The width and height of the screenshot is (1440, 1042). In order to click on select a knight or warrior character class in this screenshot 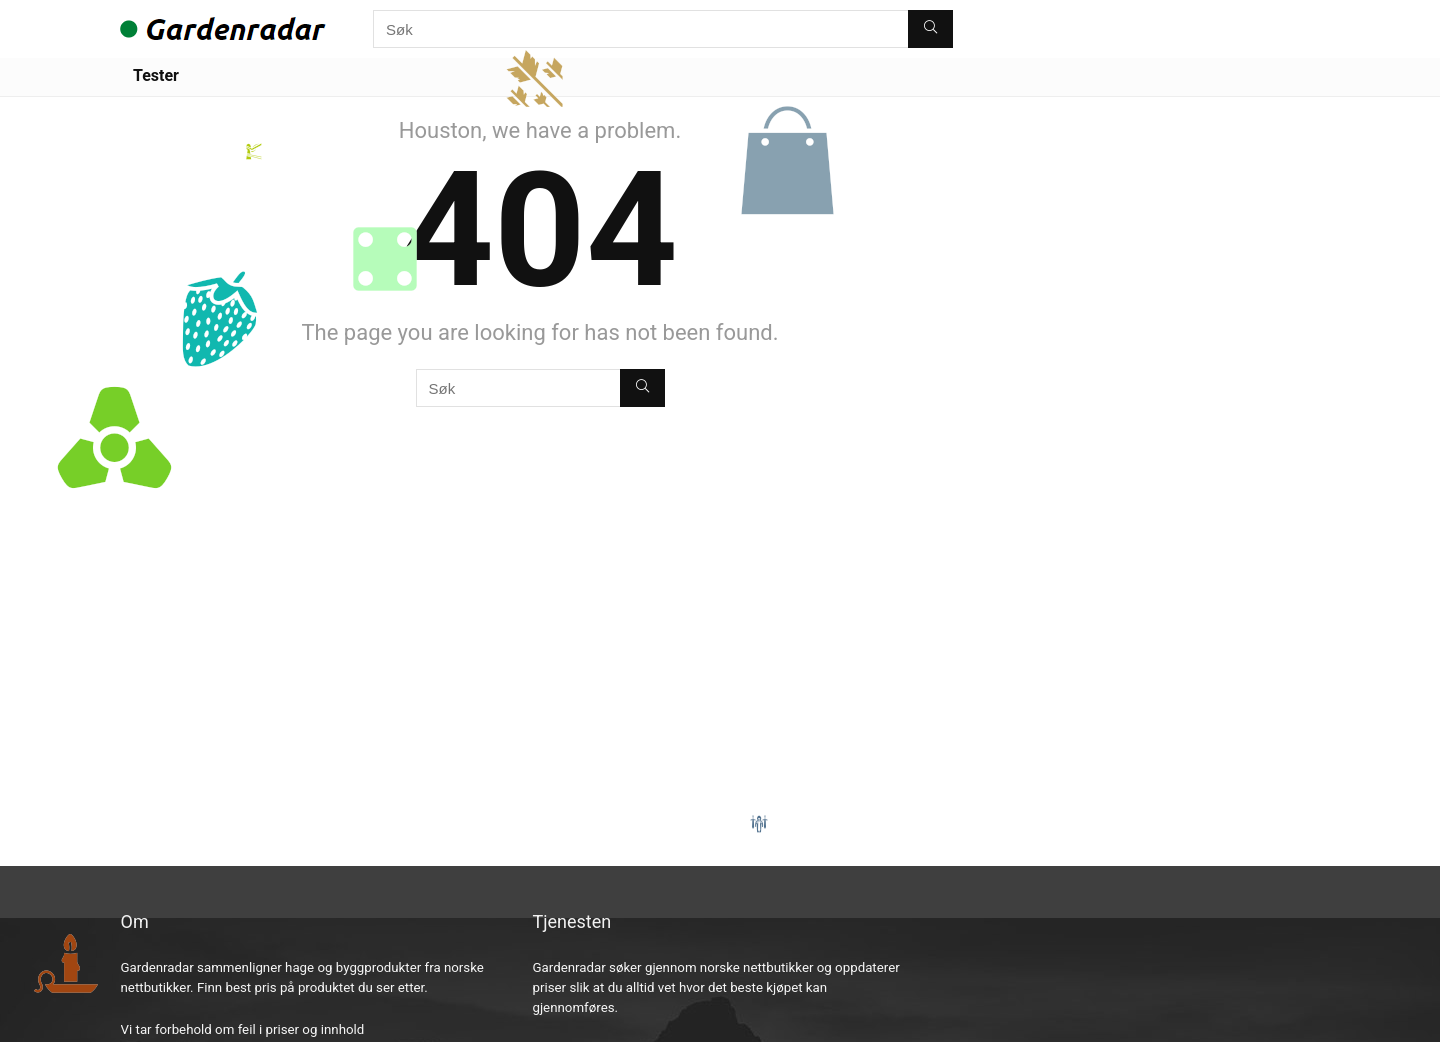, I will do `click(759, 824)`.